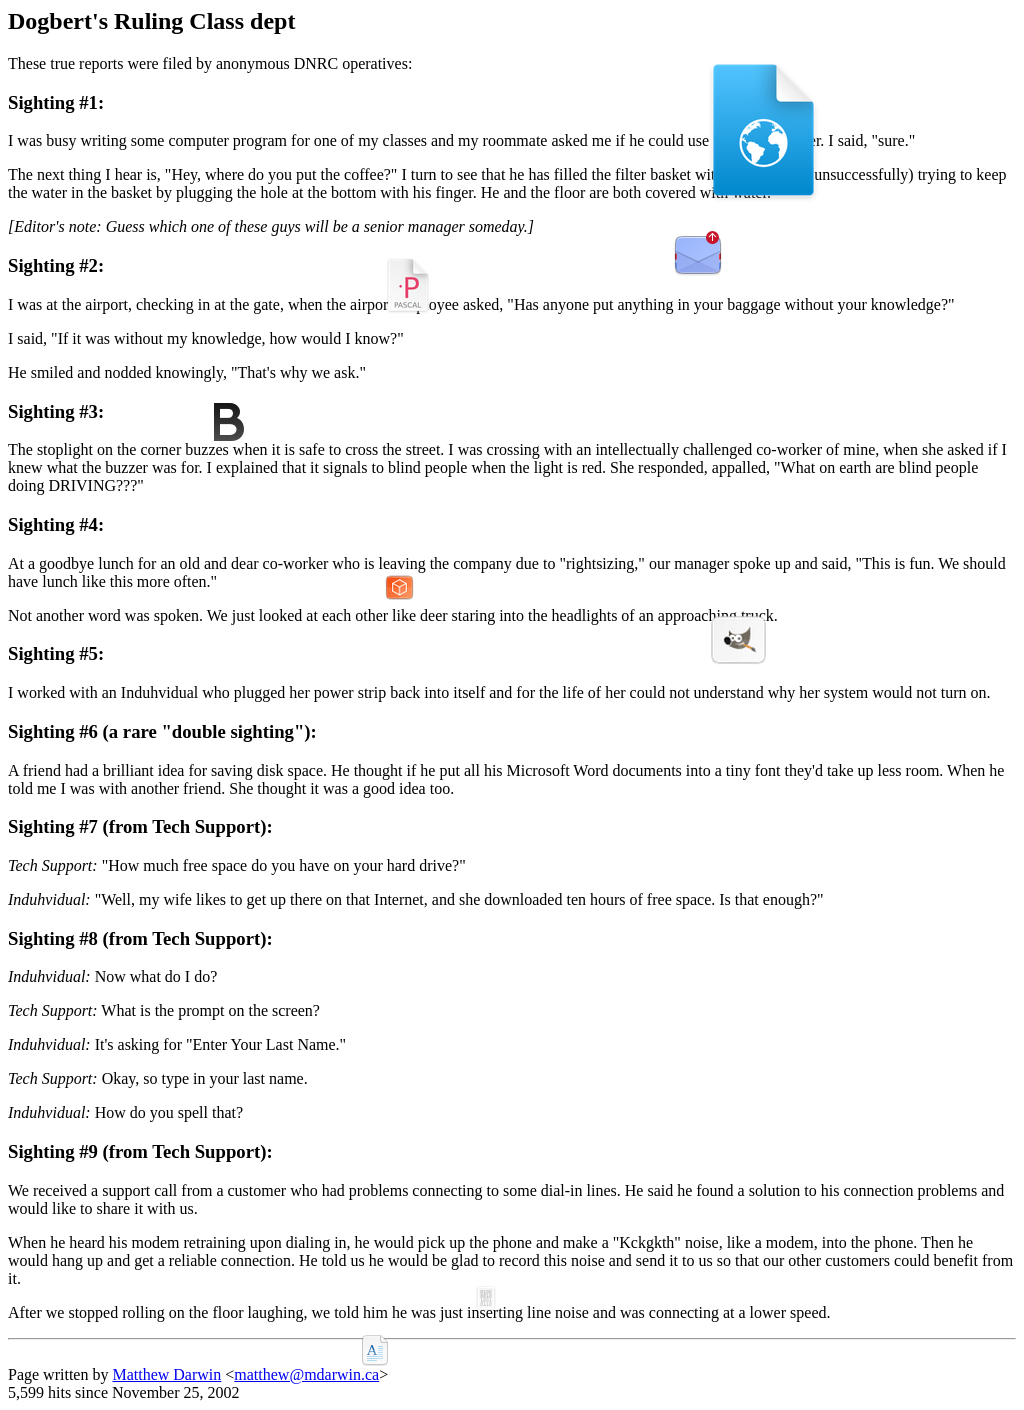  Describe the element at coordinates (486, 1298) in the screenshot. I see `indicates a binary or raw data file` at that location.